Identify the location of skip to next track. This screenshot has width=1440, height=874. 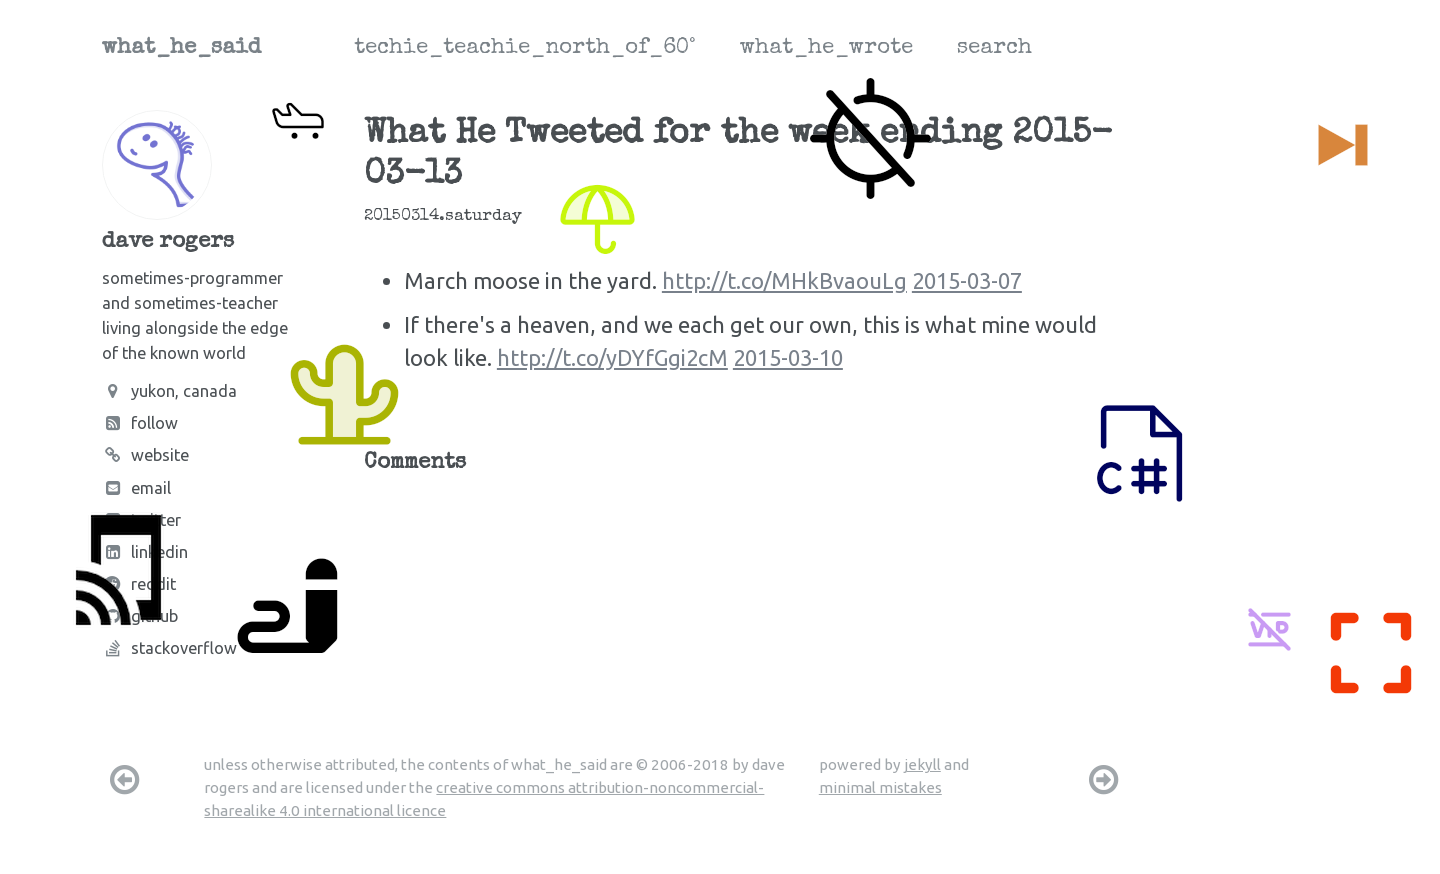
(1343, 145).